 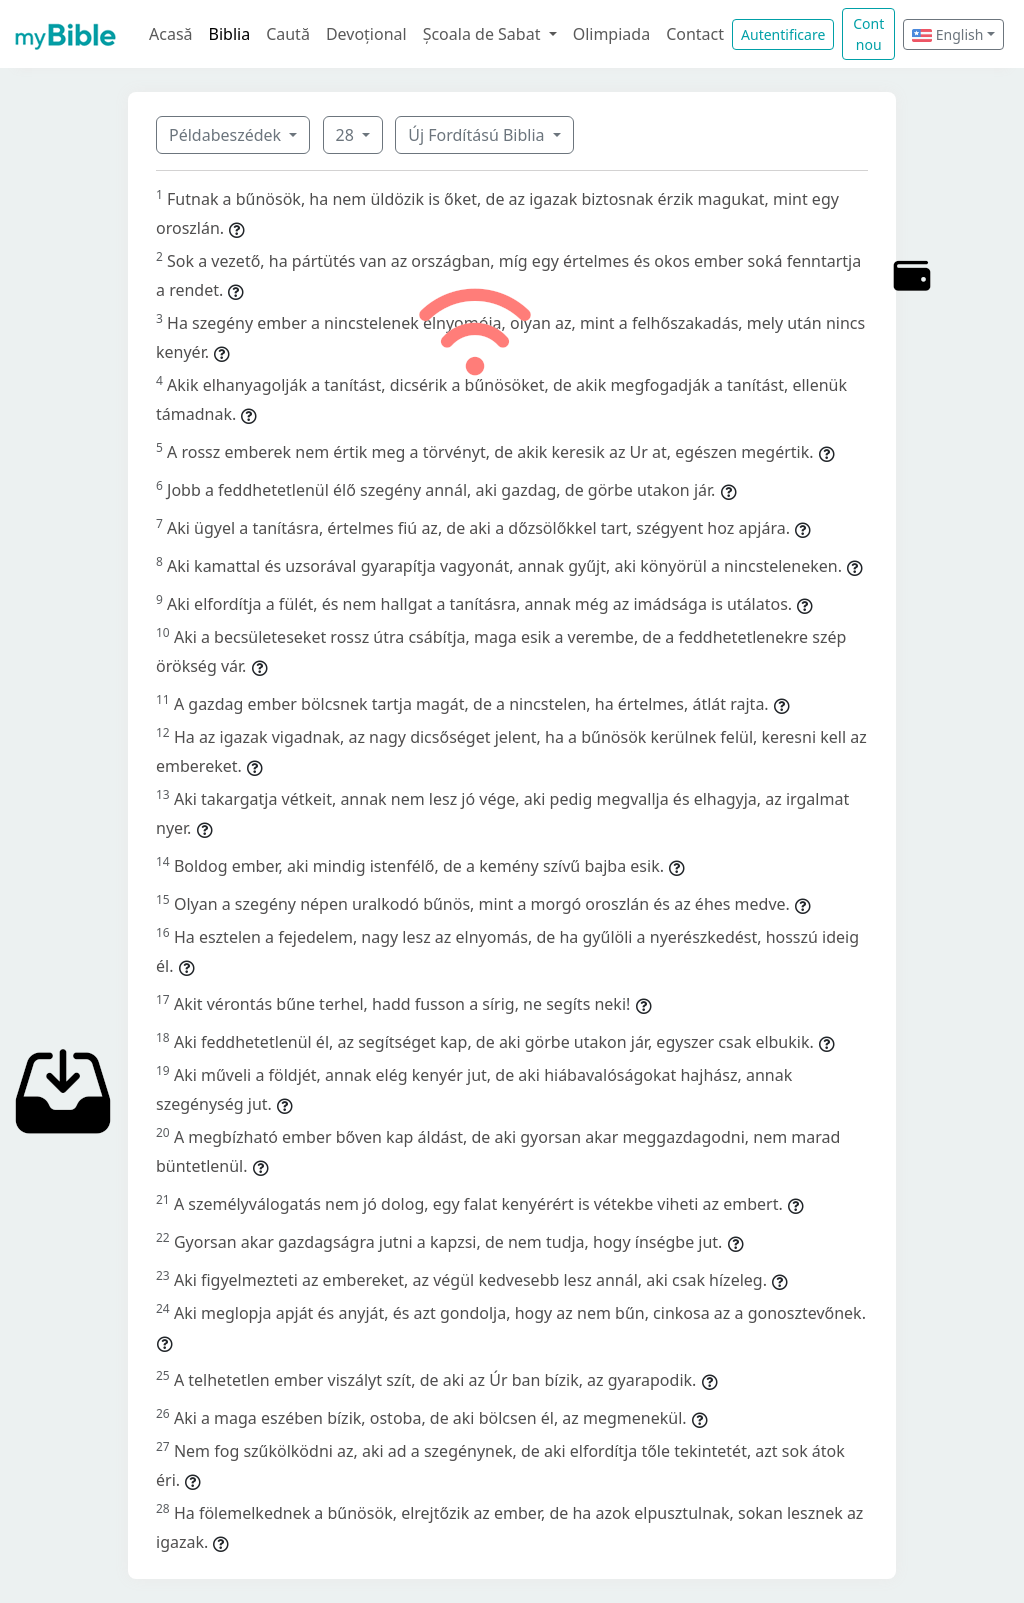 I want to click on wifi connection status indicator, so click(x=475, y=332).